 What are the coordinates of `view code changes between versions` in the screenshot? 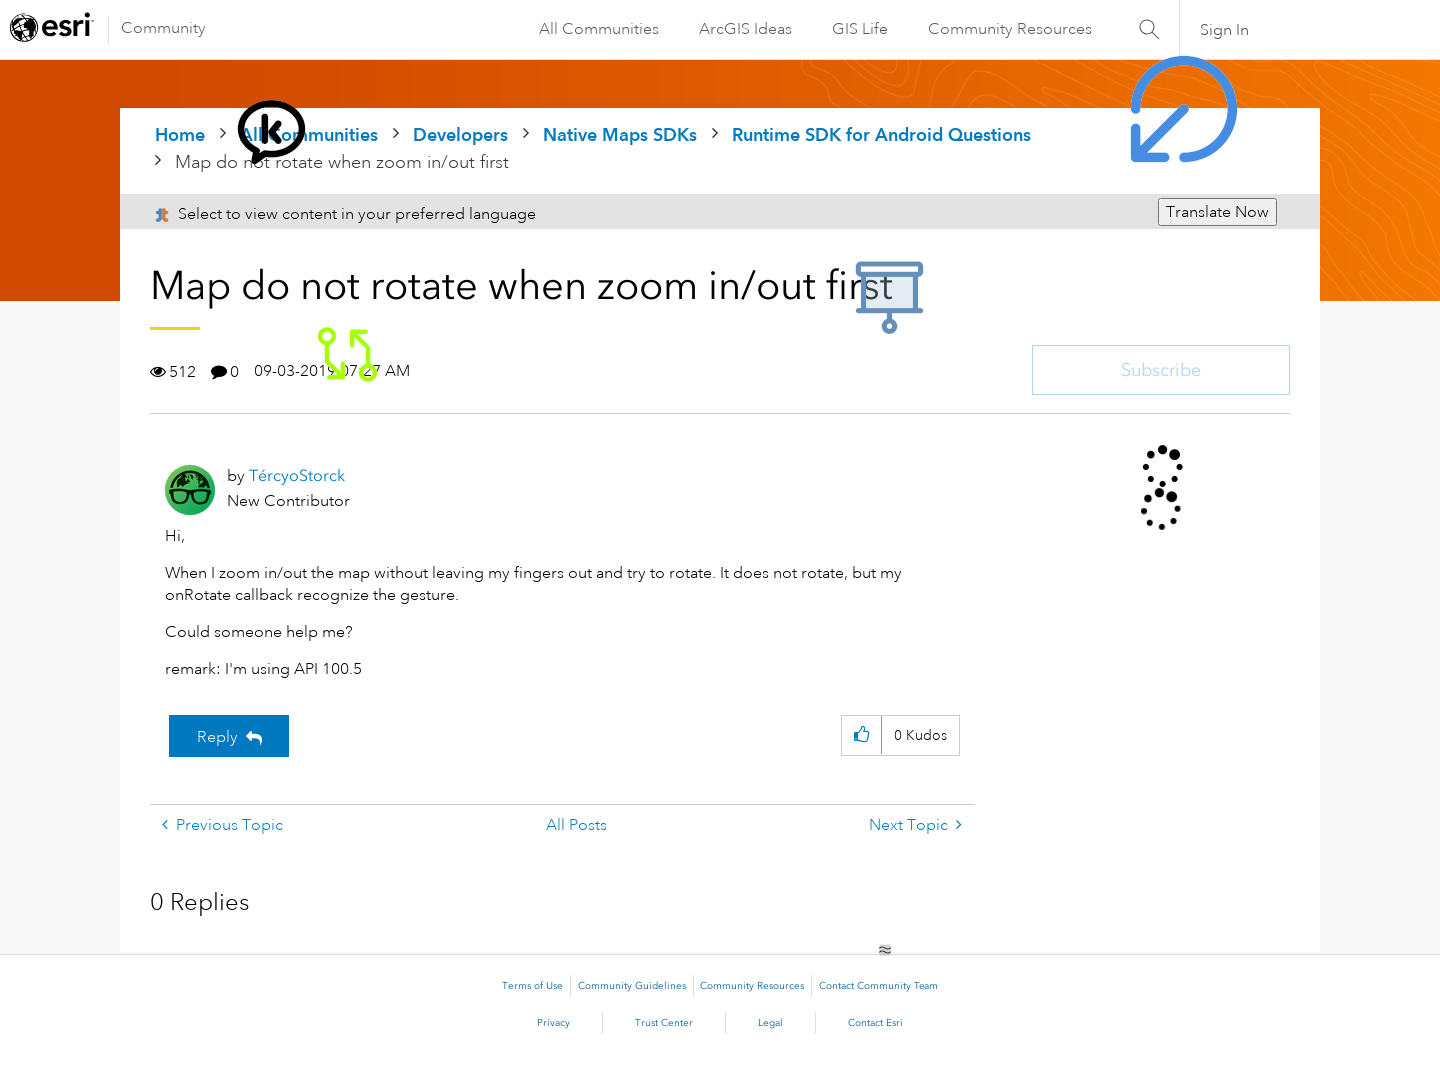 It's located at (347, 354).